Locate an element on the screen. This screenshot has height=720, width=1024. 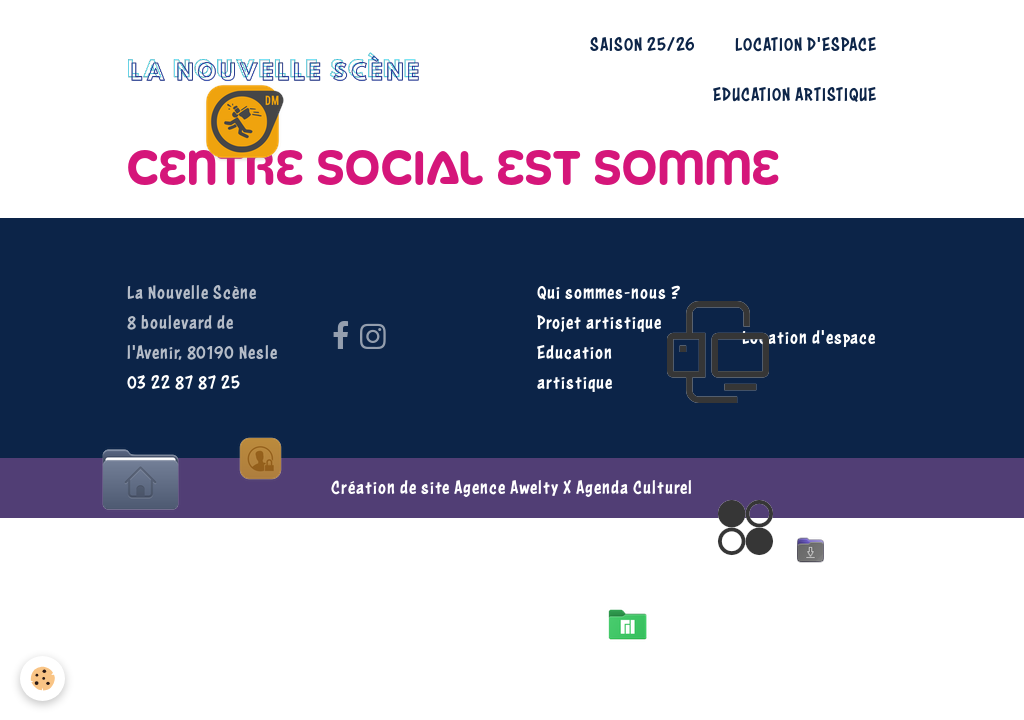
launch the reversi board game app is located at coordinates (745, 527).